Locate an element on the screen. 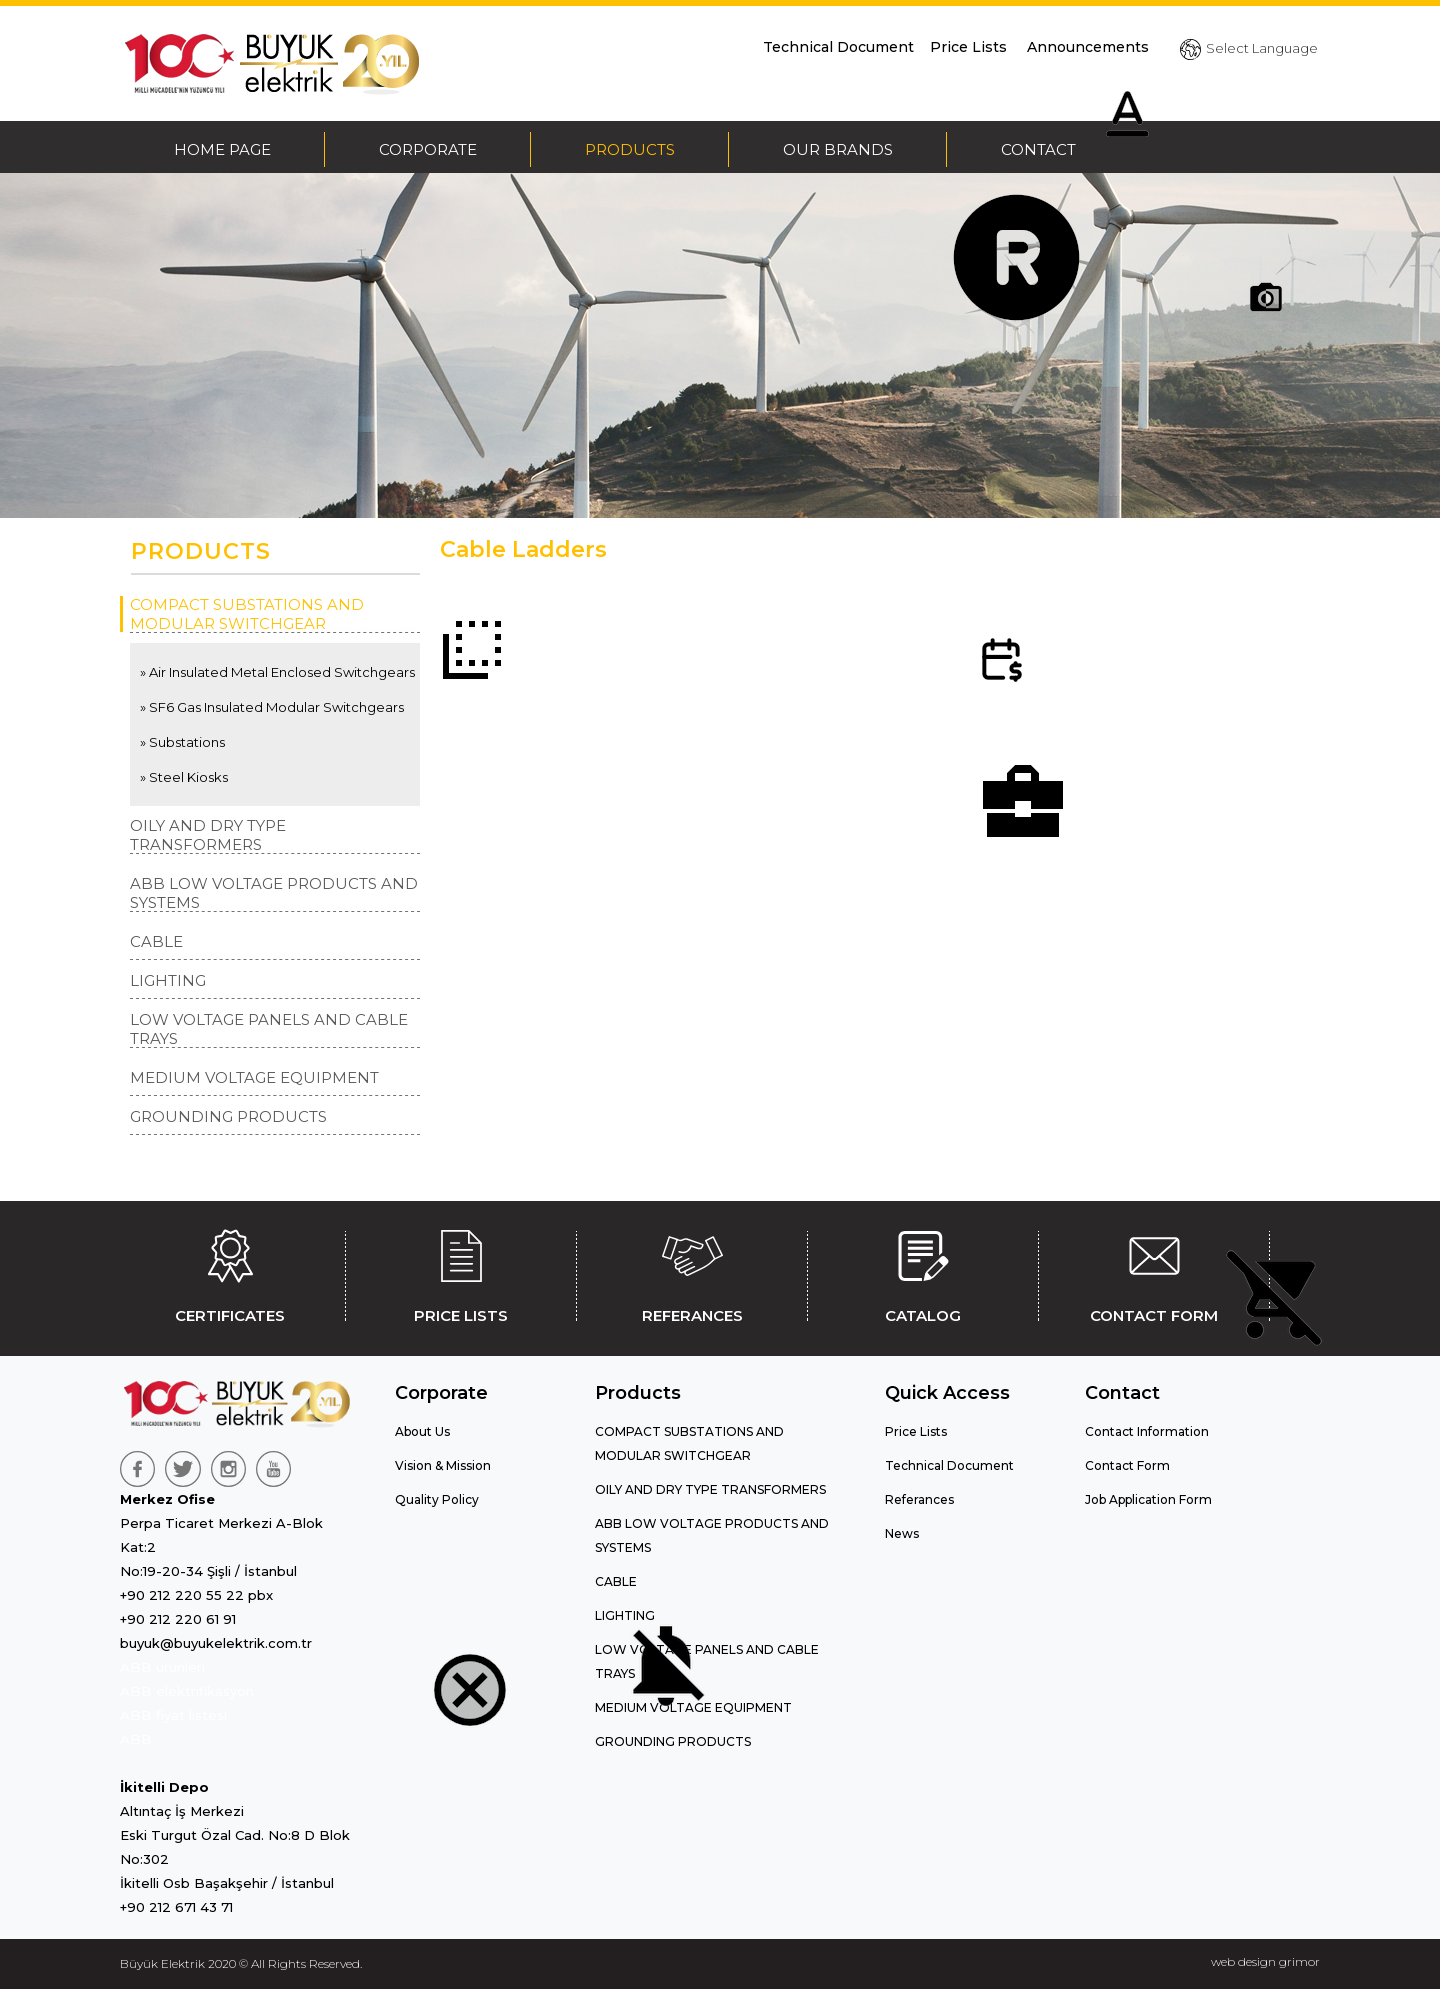 The image size is (1440, 1989). access work or business tools is located at coordinates (1023, 801).